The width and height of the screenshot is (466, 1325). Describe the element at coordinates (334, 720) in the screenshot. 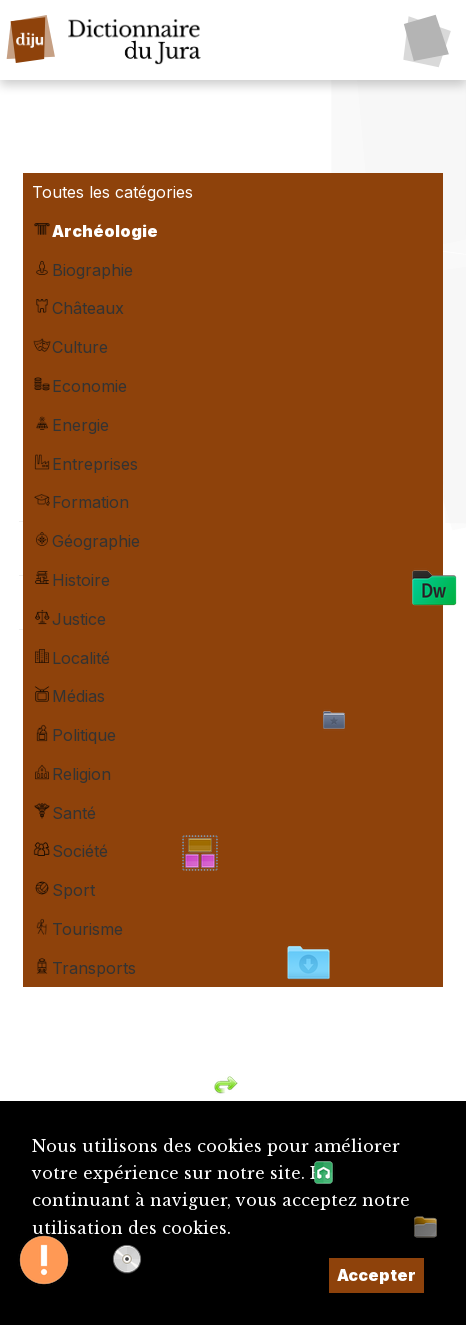

I see `open bookmarked or favorite files` at that location.